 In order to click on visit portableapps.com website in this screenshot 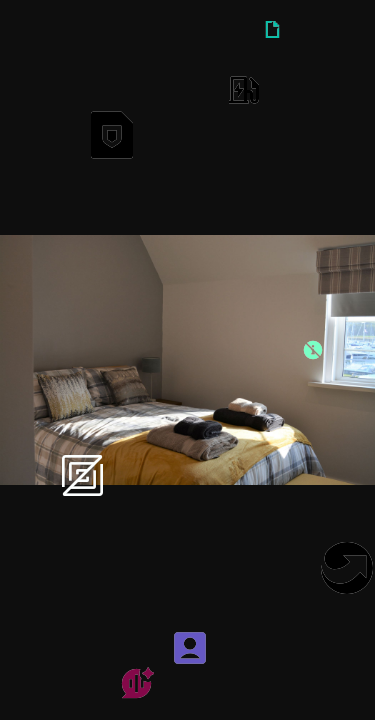, I will do `click(347, 568)`.